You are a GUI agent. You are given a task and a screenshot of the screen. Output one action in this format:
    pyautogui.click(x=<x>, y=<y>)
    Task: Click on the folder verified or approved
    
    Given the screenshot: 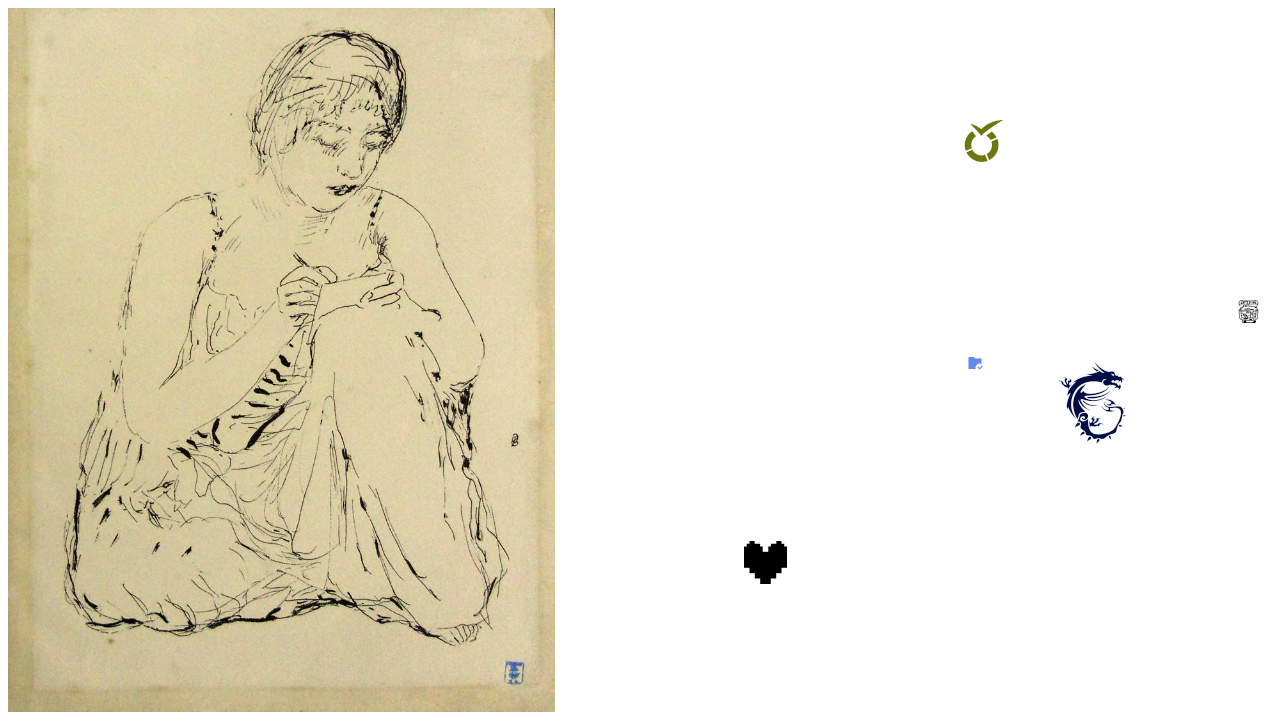 What is the action you would take?
    pyautogui.click(x=975, y=363)
    